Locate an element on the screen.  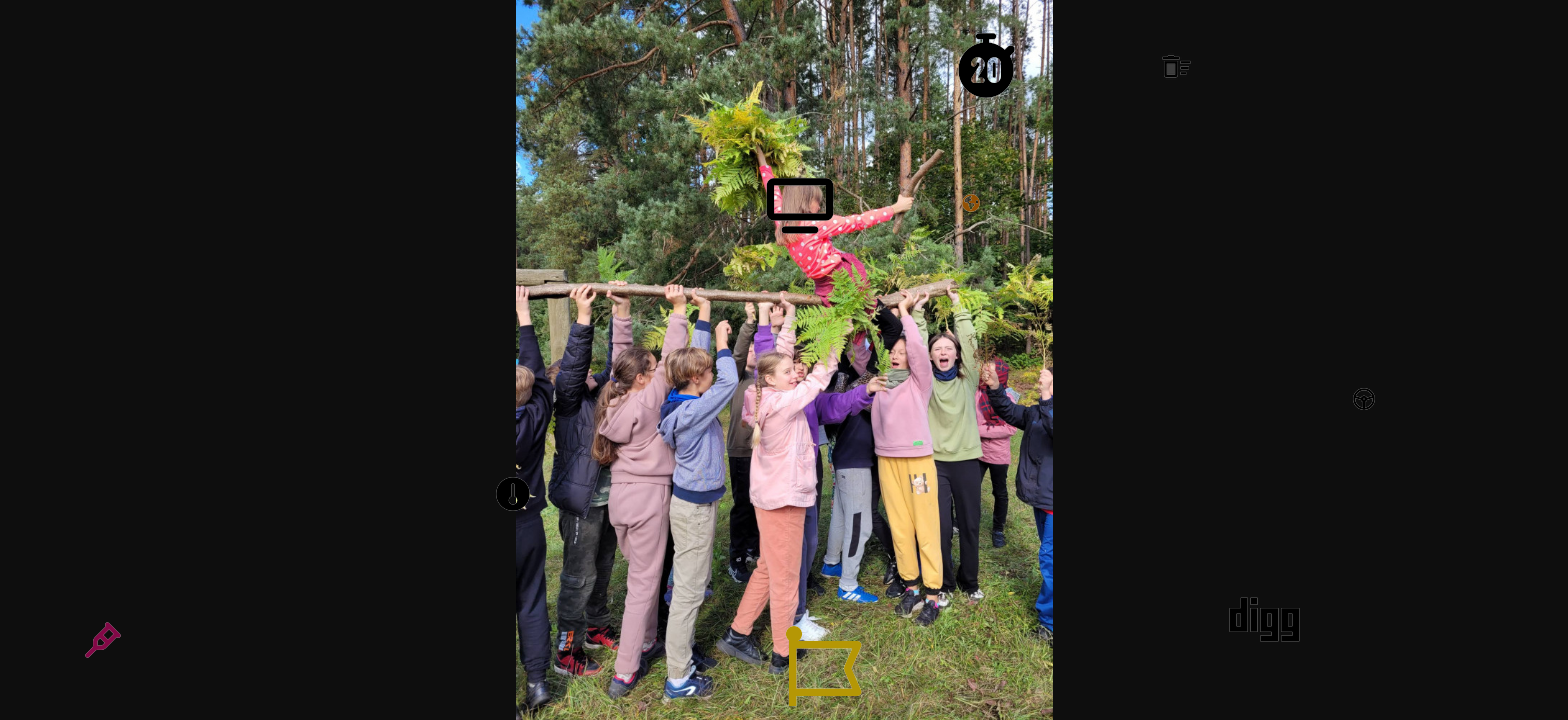
access vehicle or driving controls is located at coordinates (1364, 399).